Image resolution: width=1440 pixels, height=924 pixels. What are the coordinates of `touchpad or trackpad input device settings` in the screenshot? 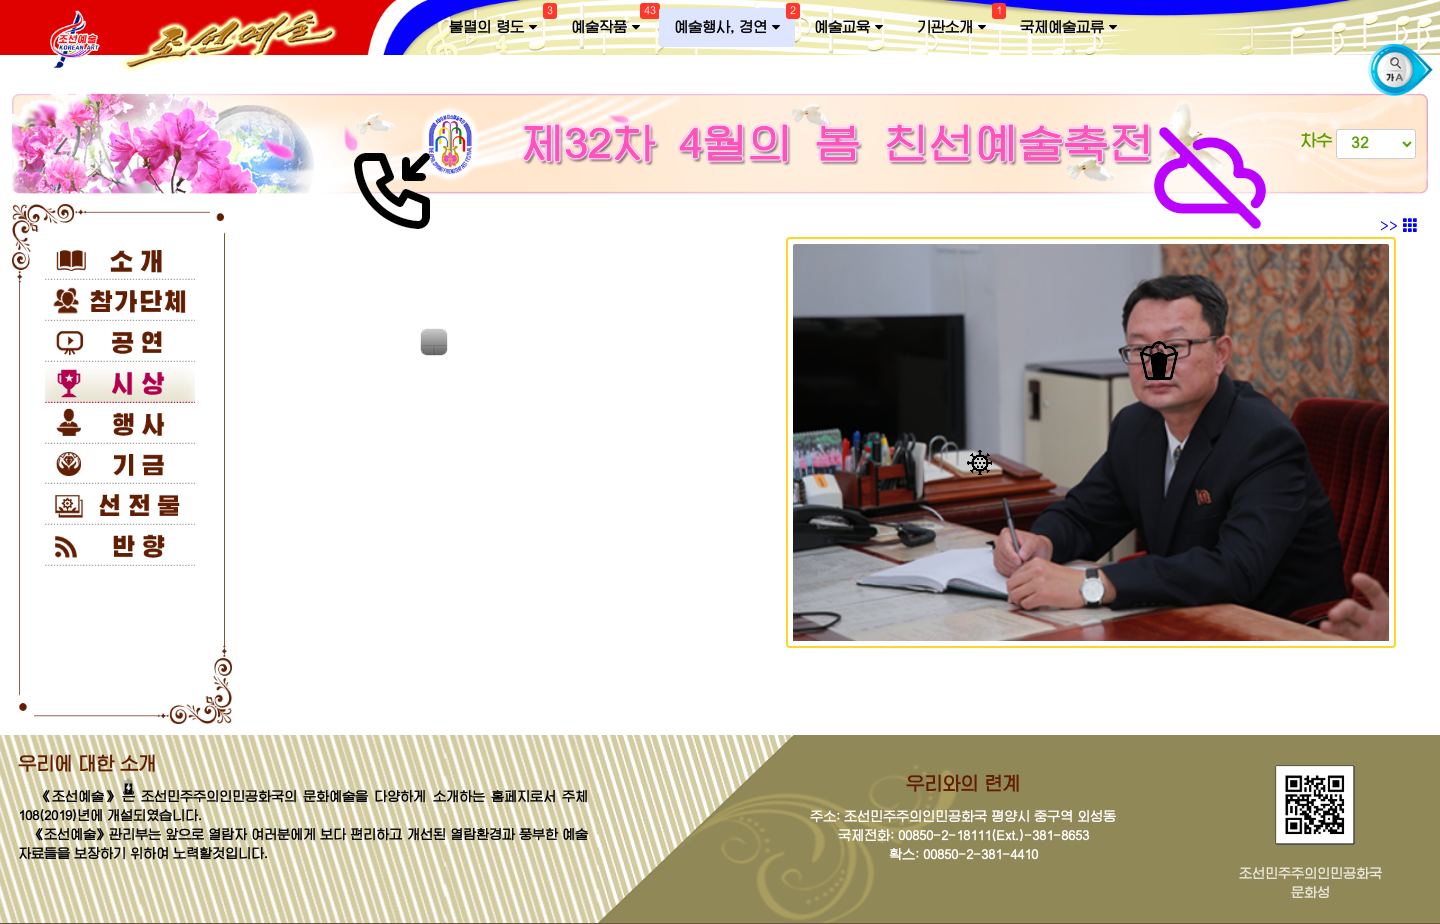 It's located at (434, 342).